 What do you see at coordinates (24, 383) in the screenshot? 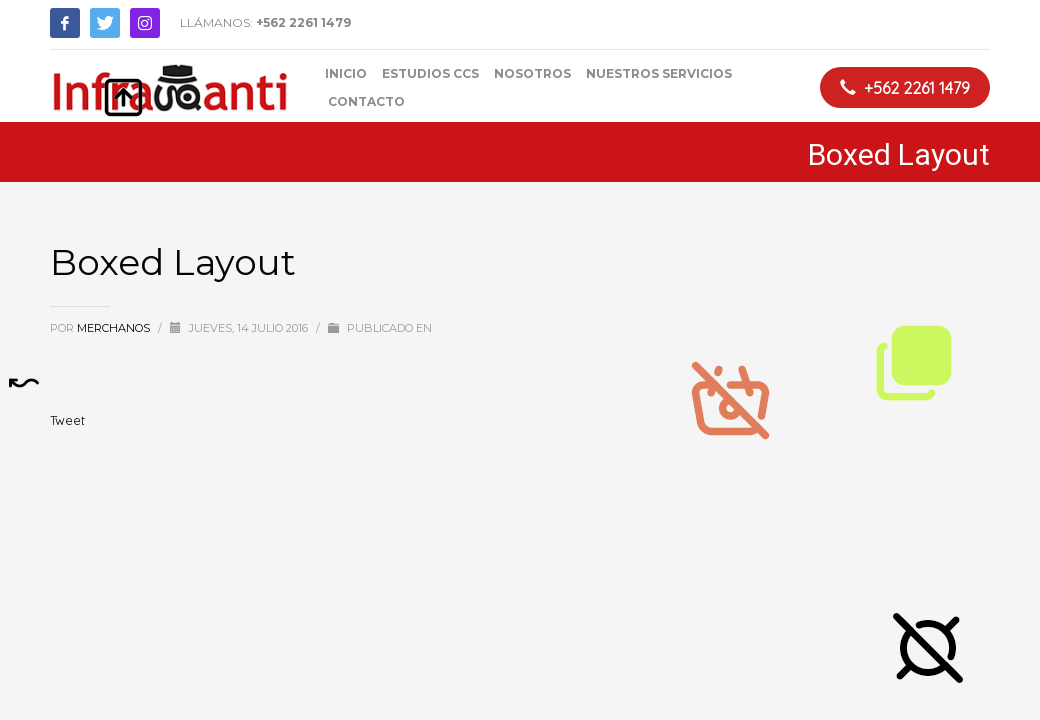
I see `undo or revert to previous state` at bounding box center [24, 383].